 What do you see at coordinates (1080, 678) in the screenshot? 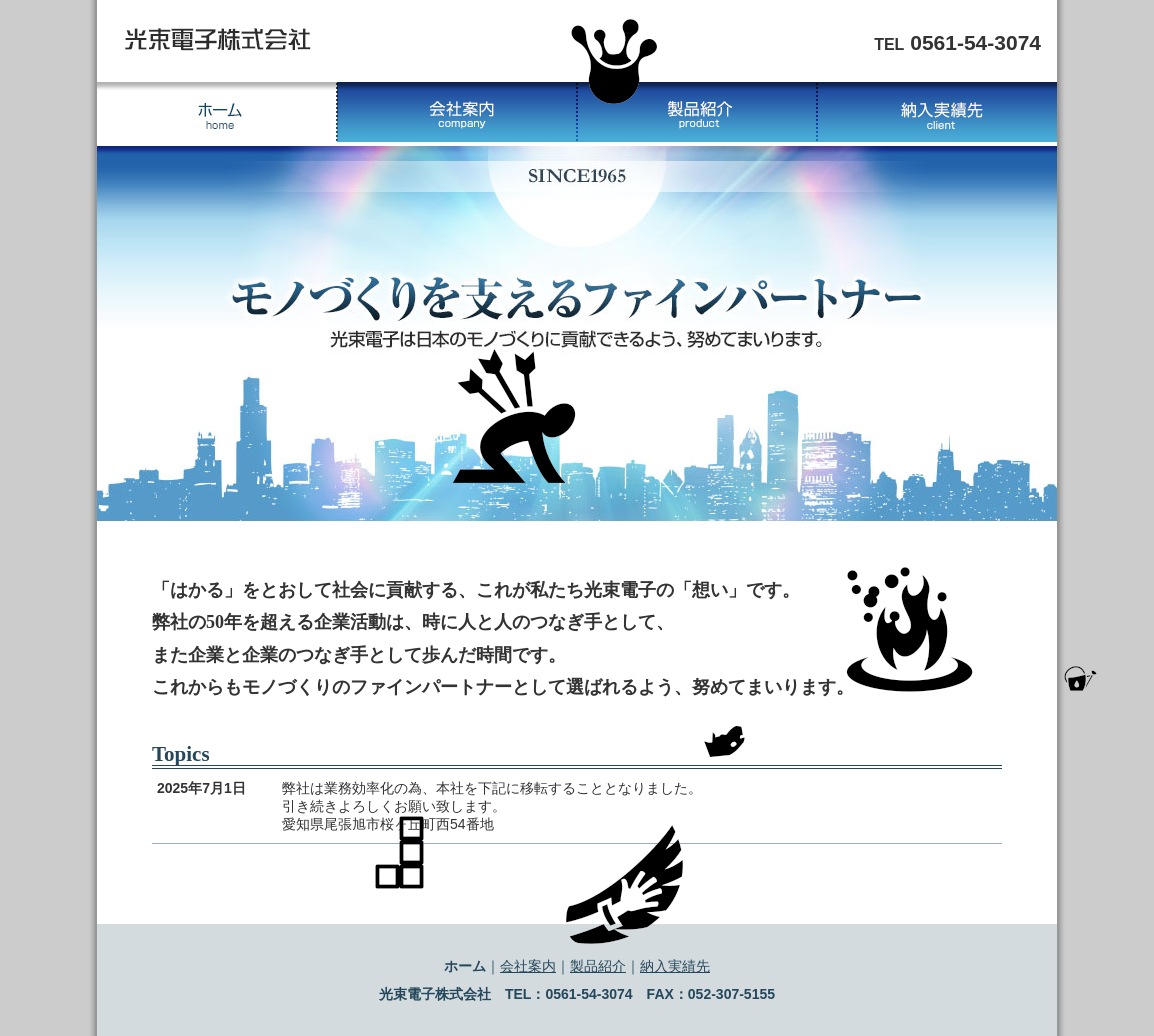
I see `water plants or crops in a gardening game` at bounding box center [1080, 678].